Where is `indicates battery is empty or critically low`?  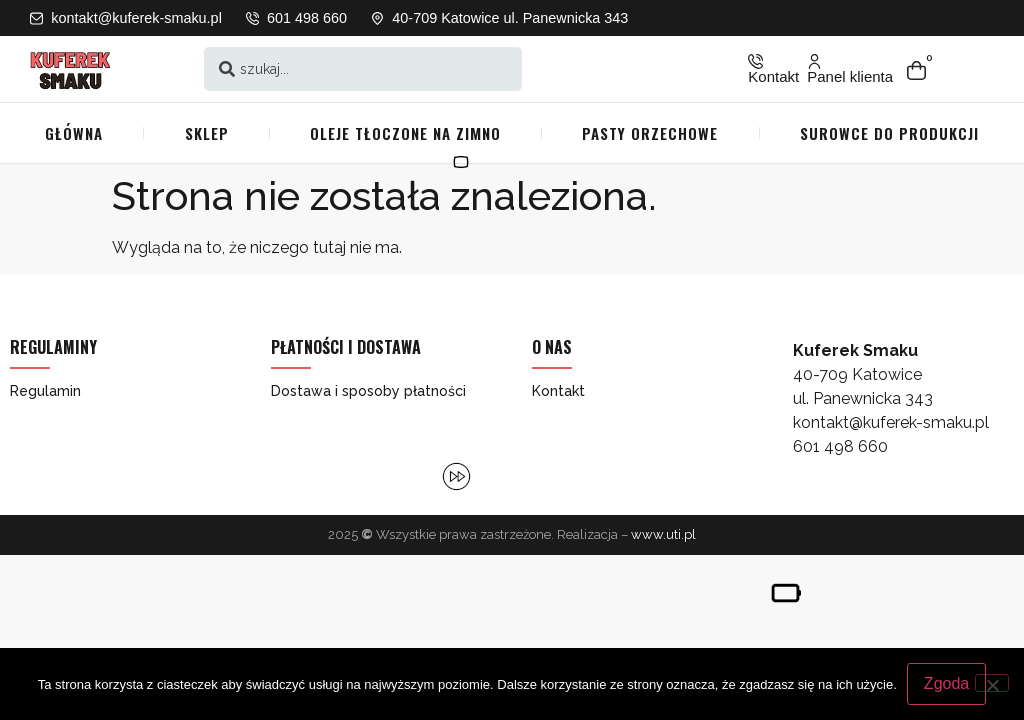
indicates battery is empty or critically low is located at coordinates (785, 591).